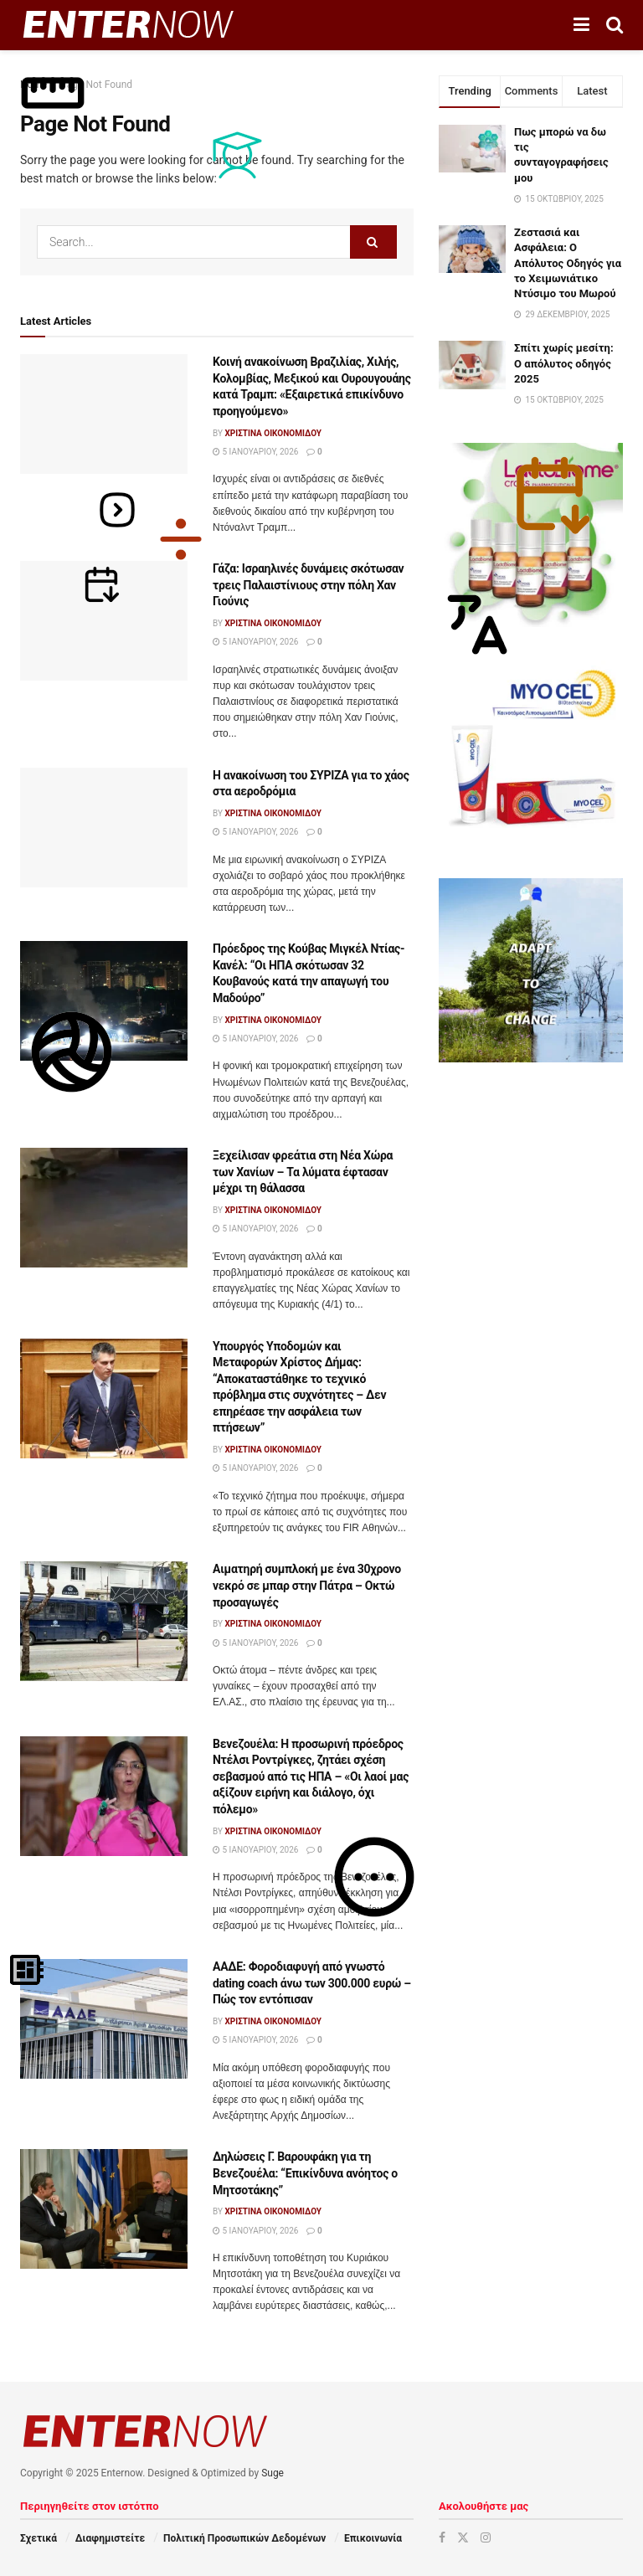  Describe the element at coordinates (27, 1970) in the screenshot. I see `access developer or hardware settings` at that location.